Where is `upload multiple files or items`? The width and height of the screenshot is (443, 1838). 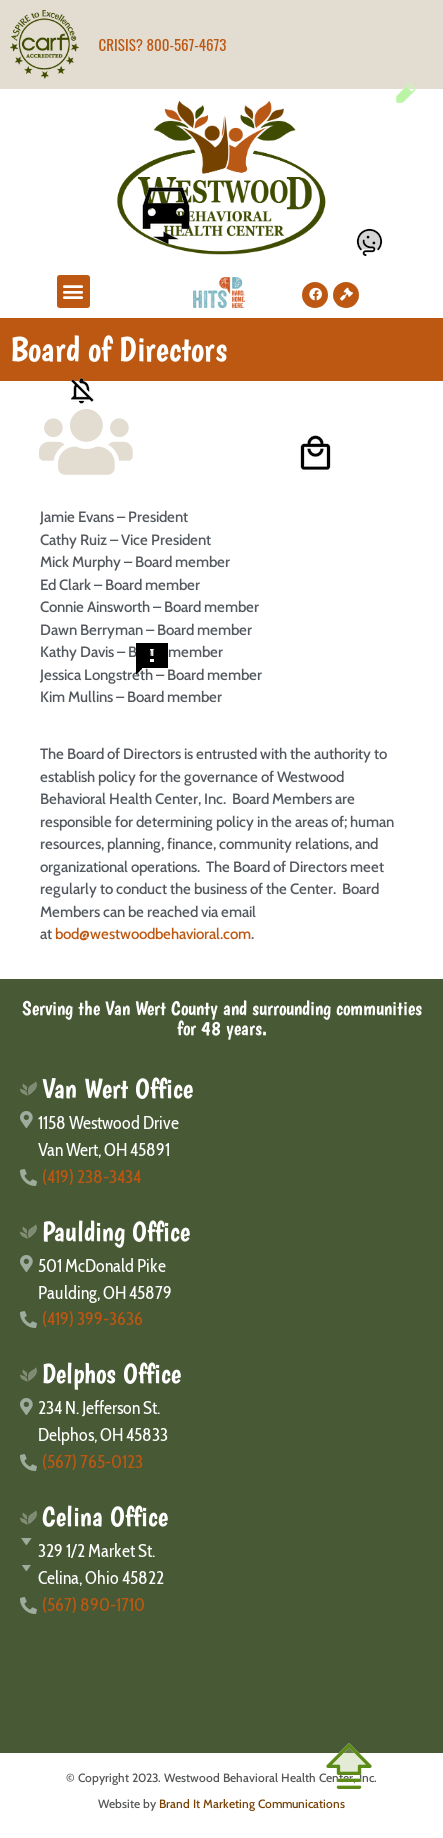
upload multiple files or items is located at coordinates (349, 1768).